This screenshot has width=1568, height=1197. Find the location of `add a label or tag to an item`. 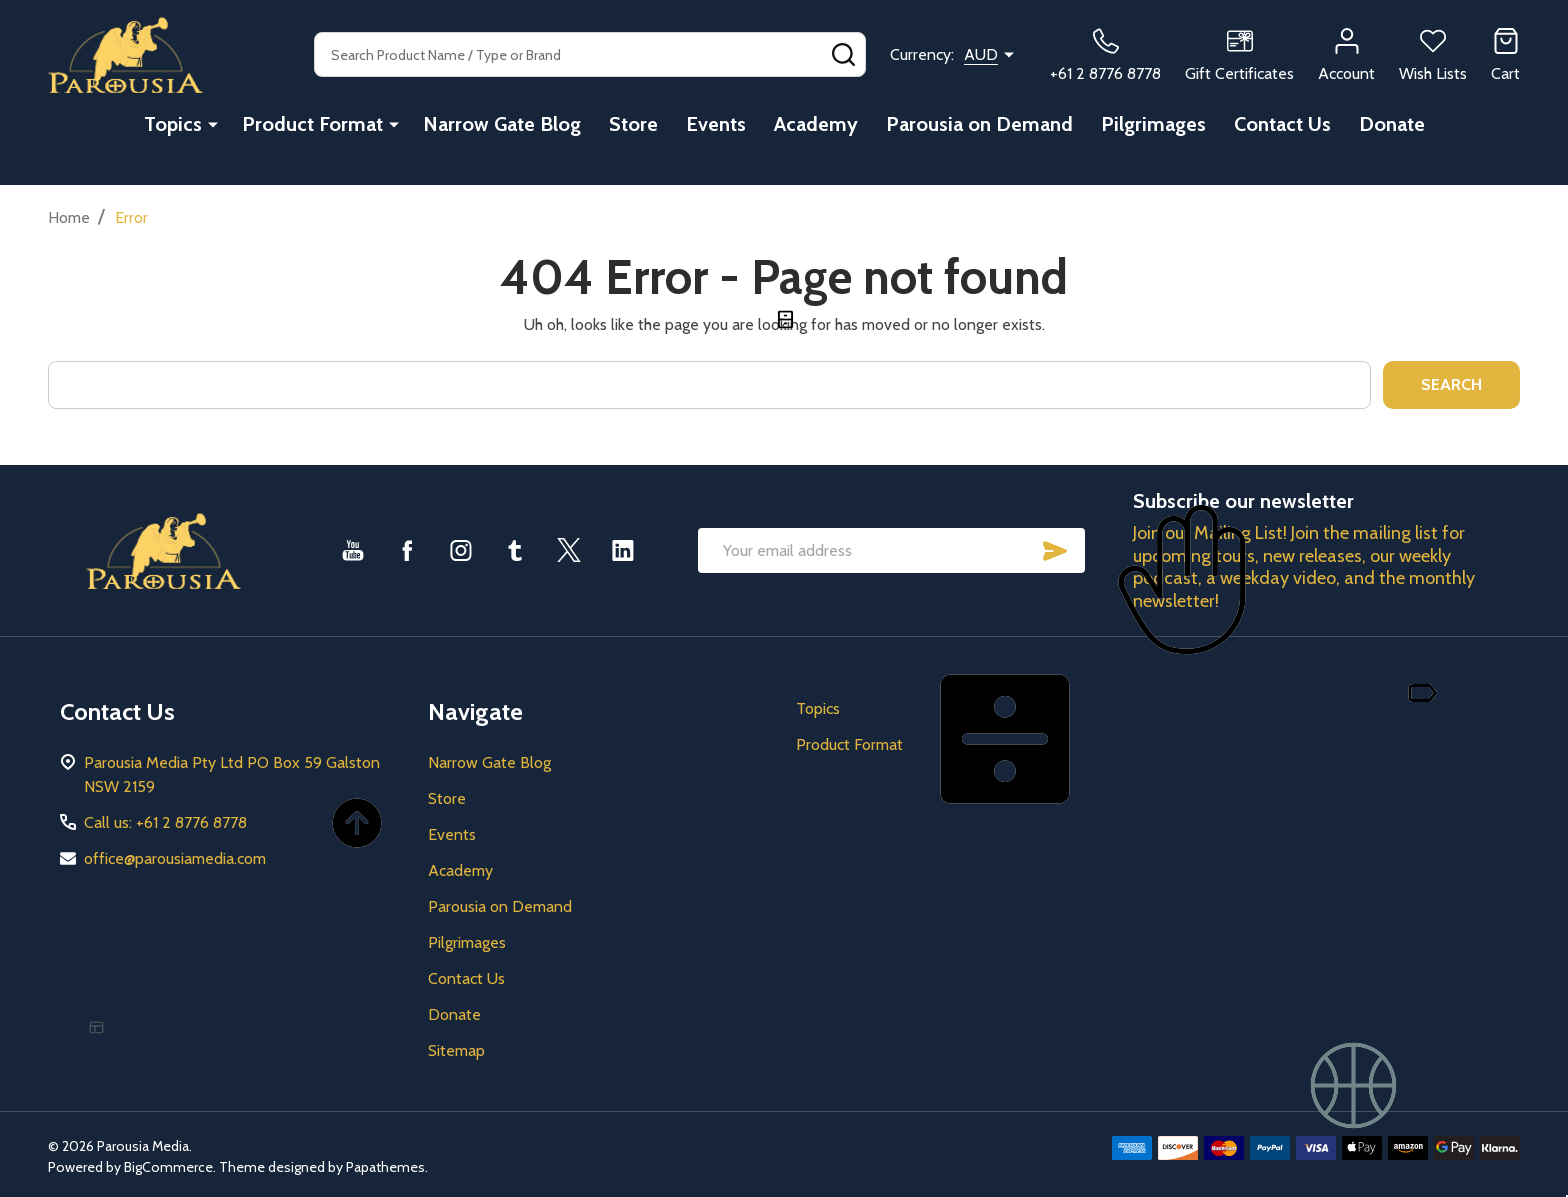

add a label or tag to an item is located at coordinates (1422, 693).